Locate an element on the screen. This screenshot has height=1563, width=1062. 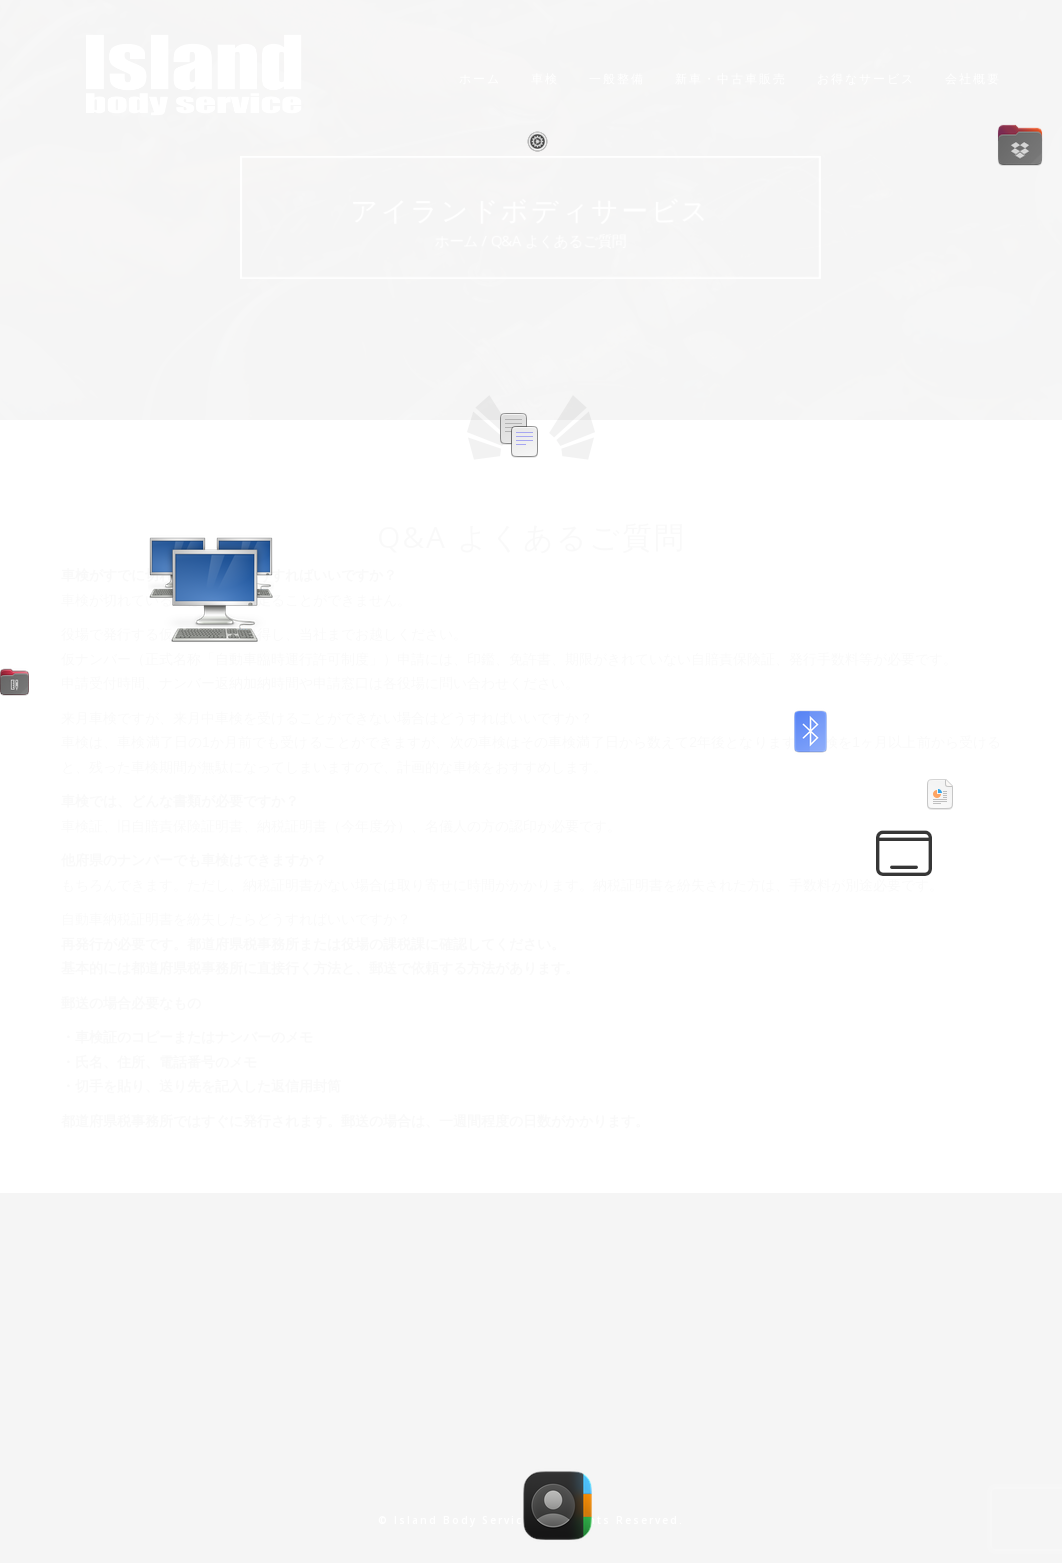
access desktop preferences or display settings is located at coordinates (904, 855).